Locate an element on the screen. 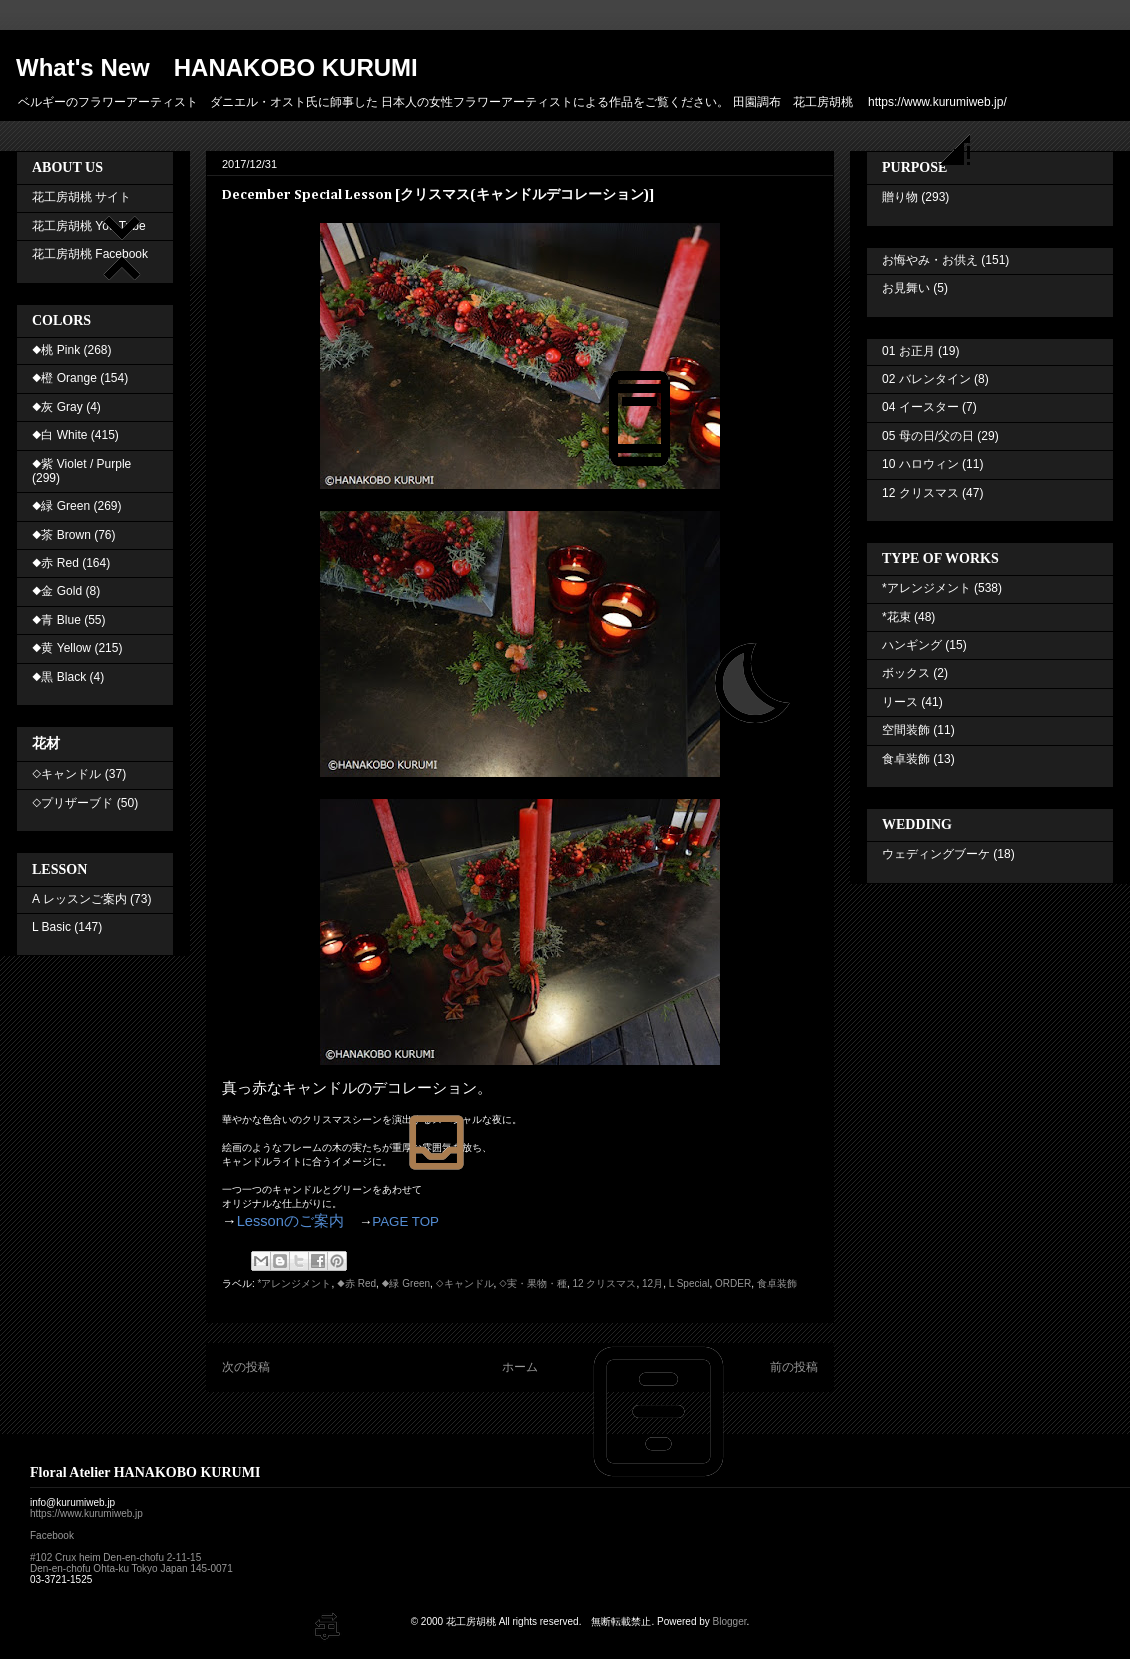  view inbox or incoming items is located at coordinates (436, 1142).